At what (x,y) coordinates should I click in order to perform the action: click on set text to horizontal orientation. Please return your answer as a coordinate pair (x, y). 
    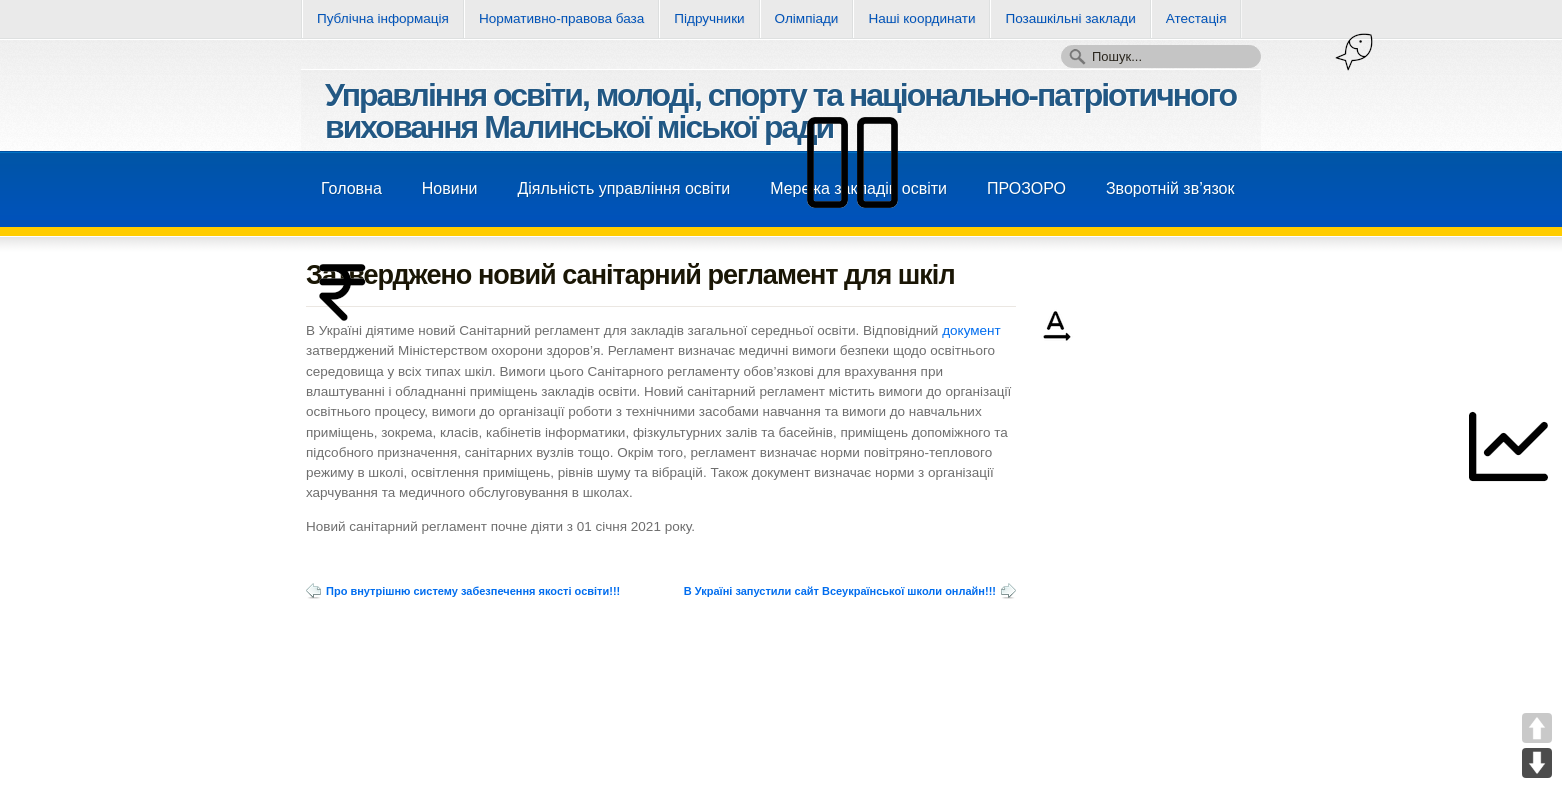
    Looking at the image, I should click on (1055, 326).